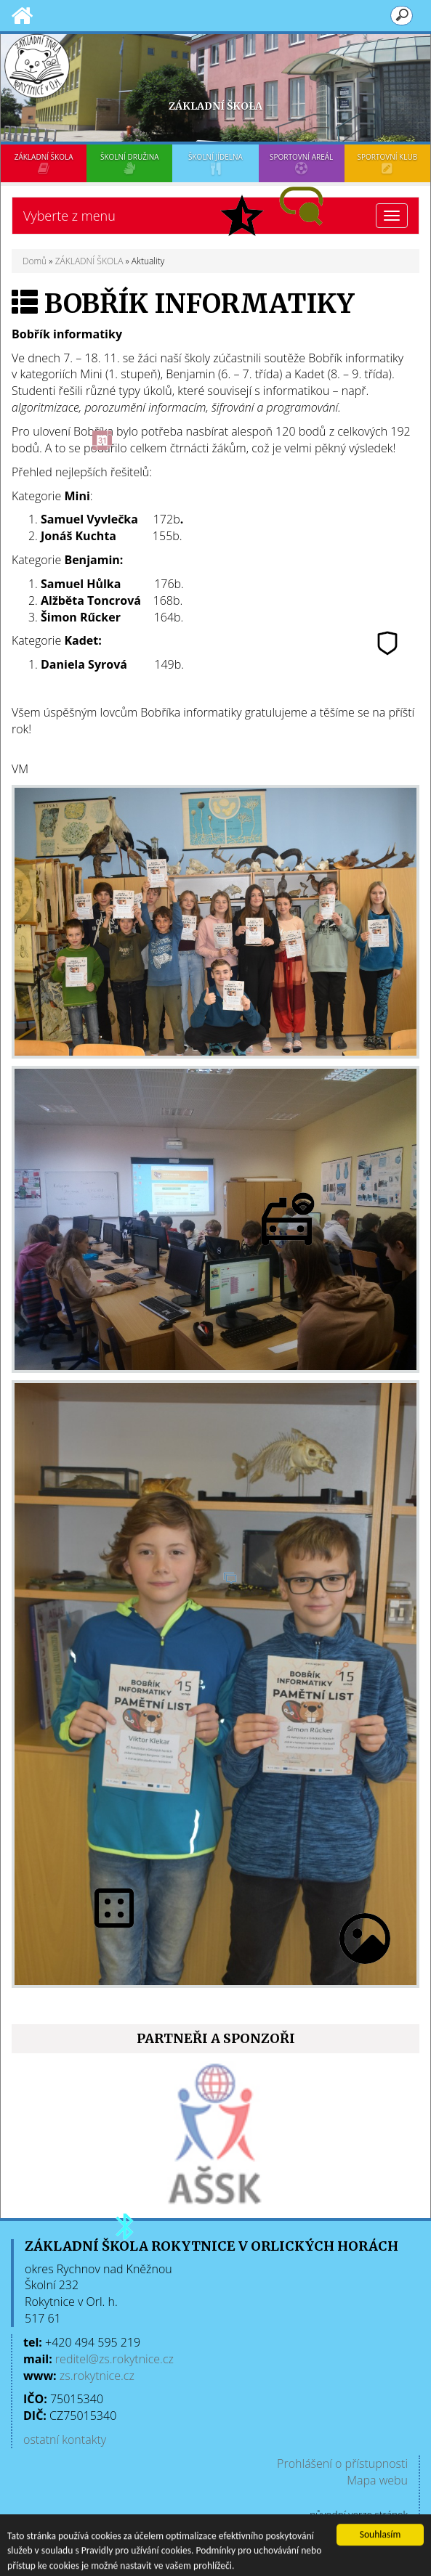 Image resolution: width=431 pixels, height=2576 pixels. Describe the element at coordinates (242, 216) in the screenshot. I see `indicates a partial or half-star rating` at that location.